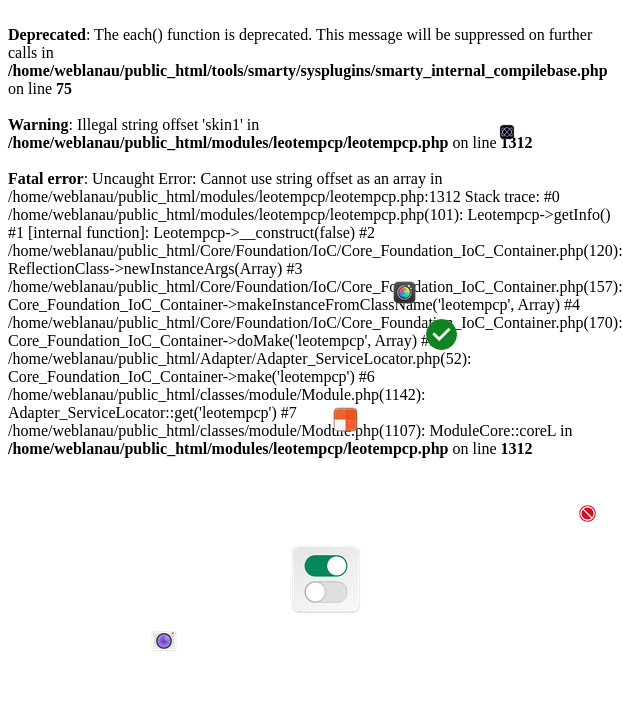 This screenshot has width=623, height=720. Describe the element at coordinates (326, 579) in the screenshot. I see `open gnome tweaks to customize desktop settings` at that location.